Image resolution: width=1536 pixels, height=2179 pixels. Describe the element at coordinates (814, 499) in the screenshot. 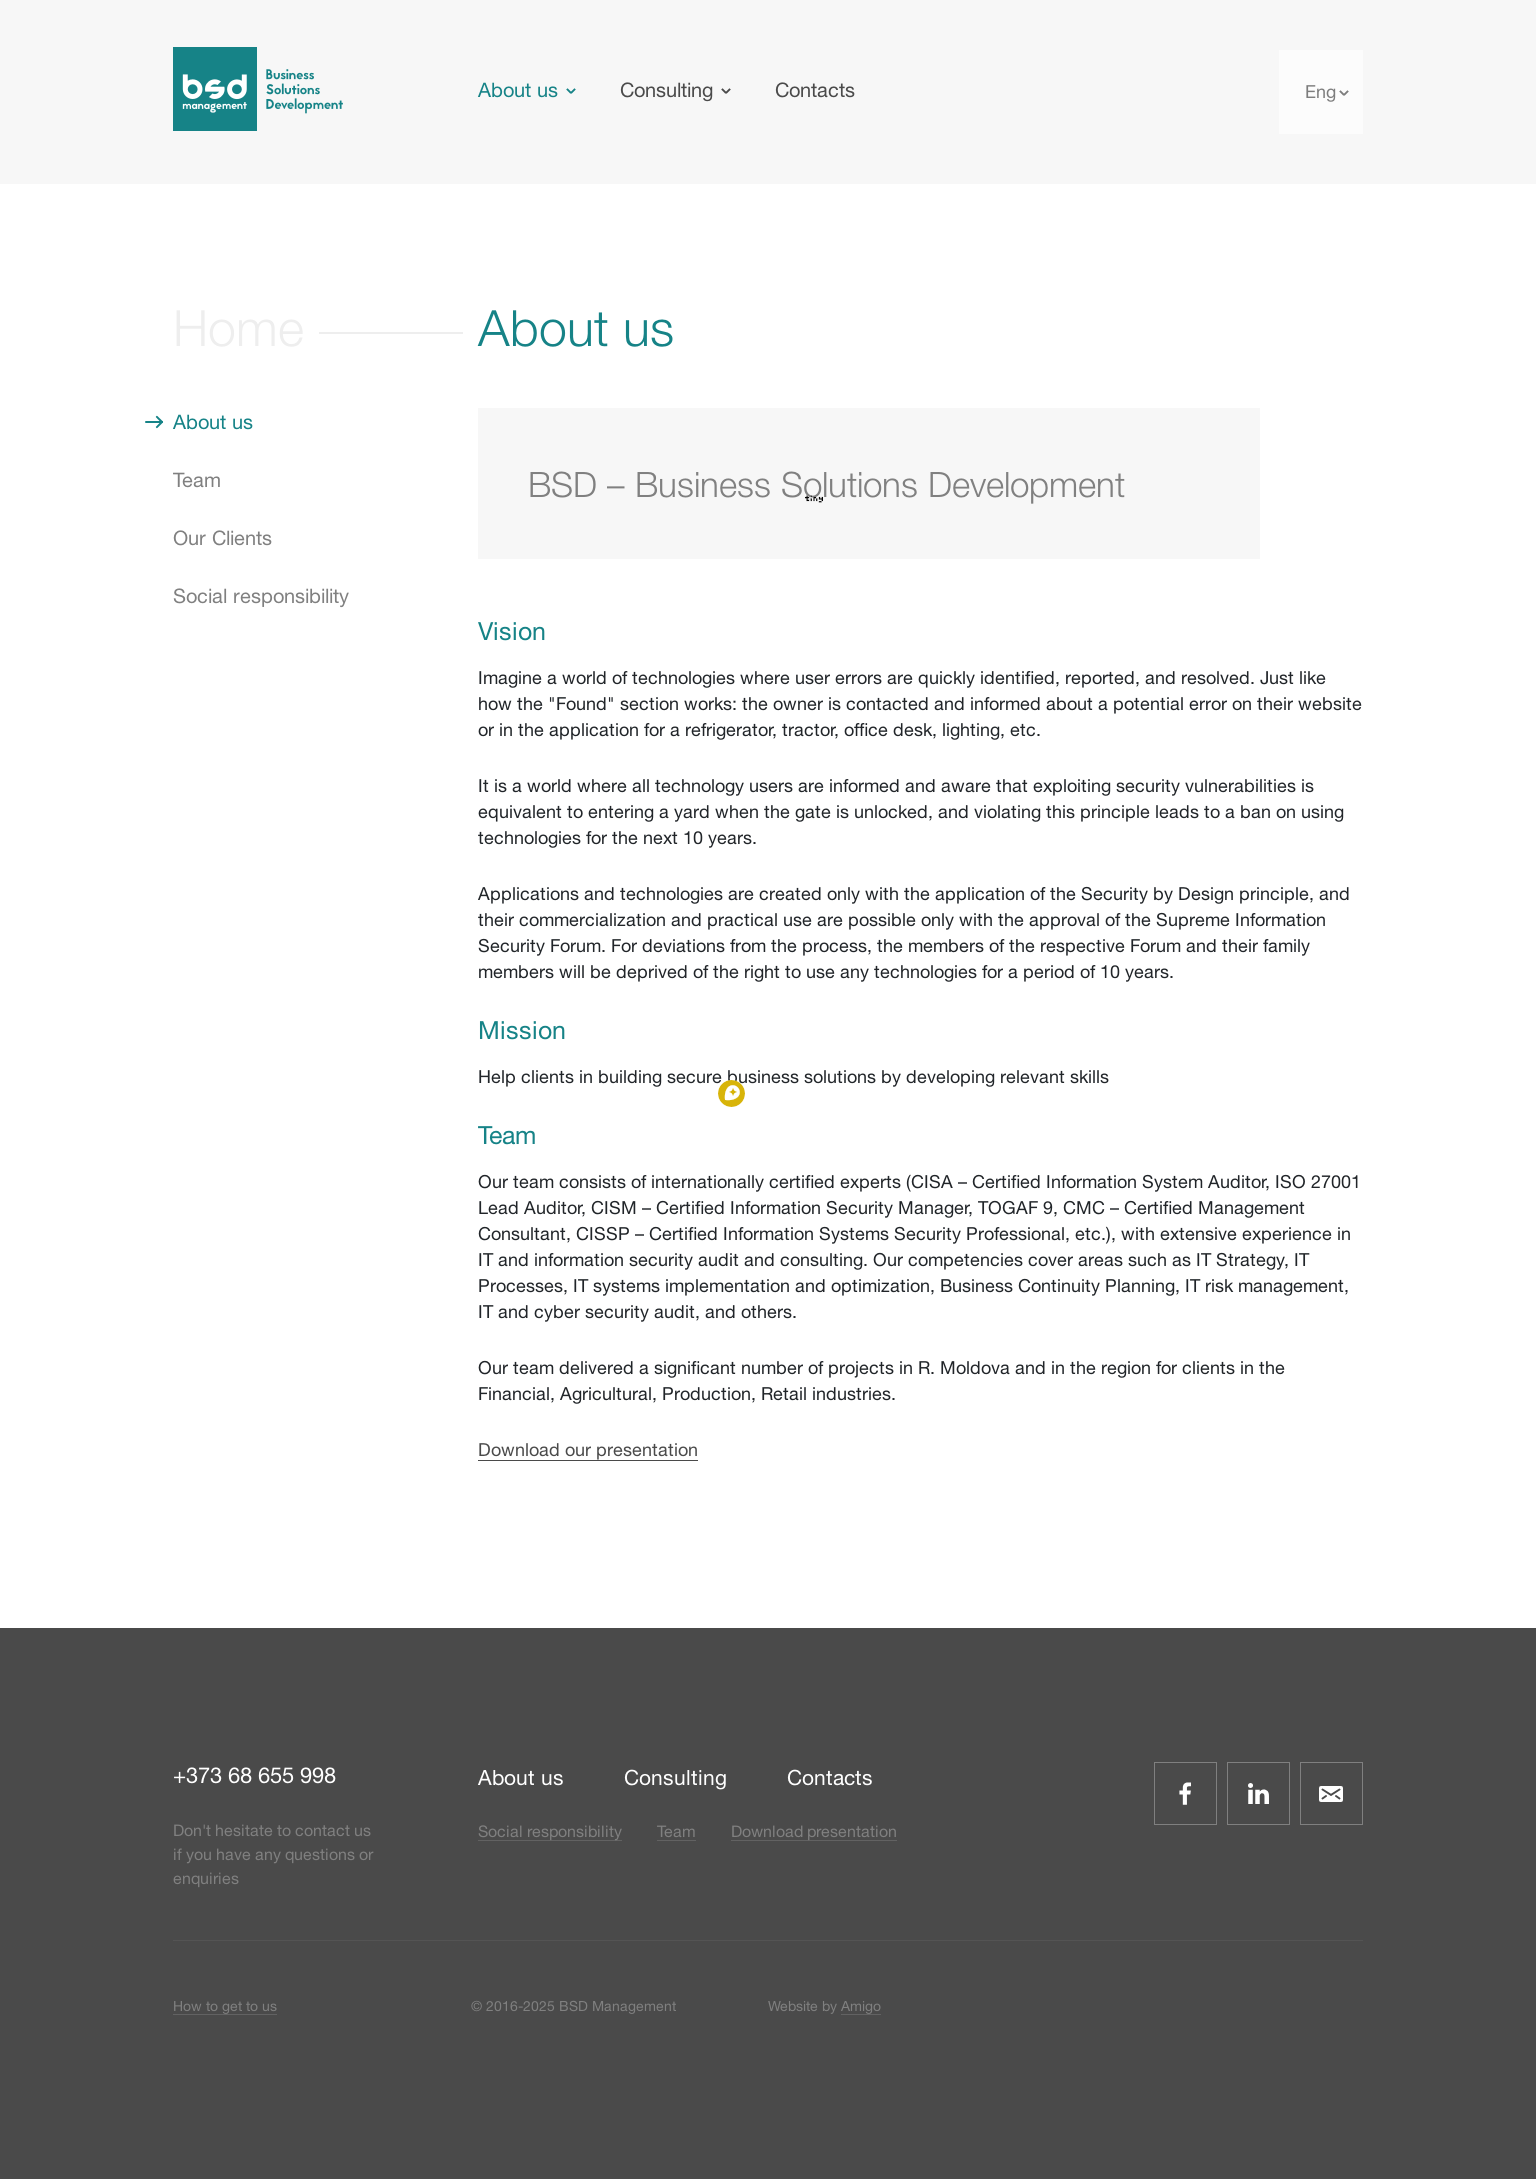

I see `tinygrad logo` at that location.